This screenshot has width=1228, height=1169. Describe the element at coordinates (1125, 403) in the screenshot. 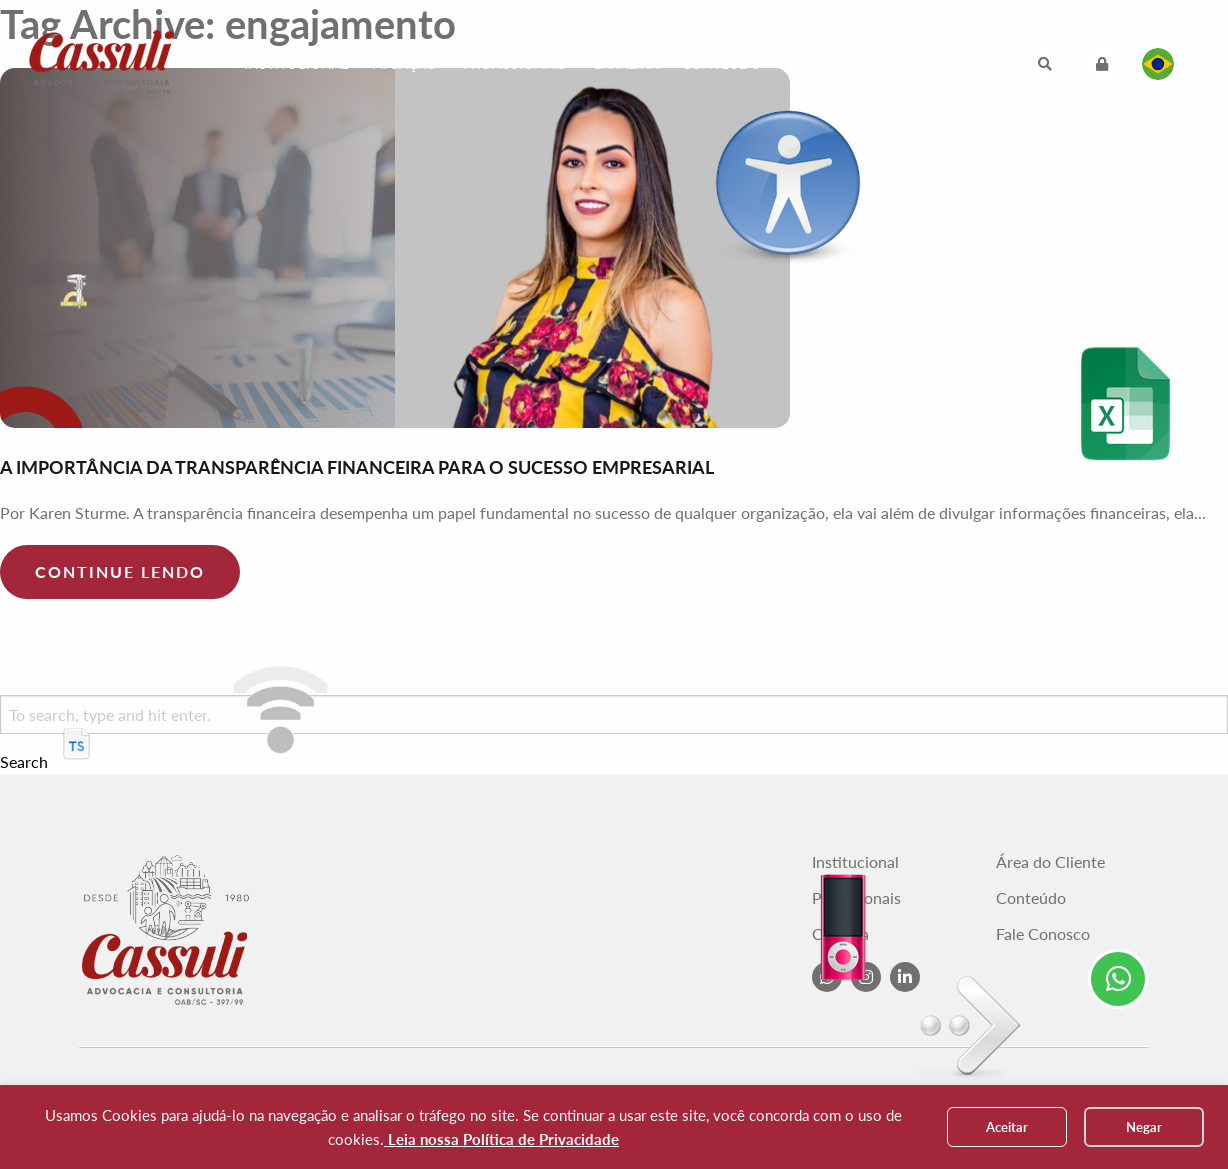

I see `open a microsoft excel spreadsheet file` at that location.